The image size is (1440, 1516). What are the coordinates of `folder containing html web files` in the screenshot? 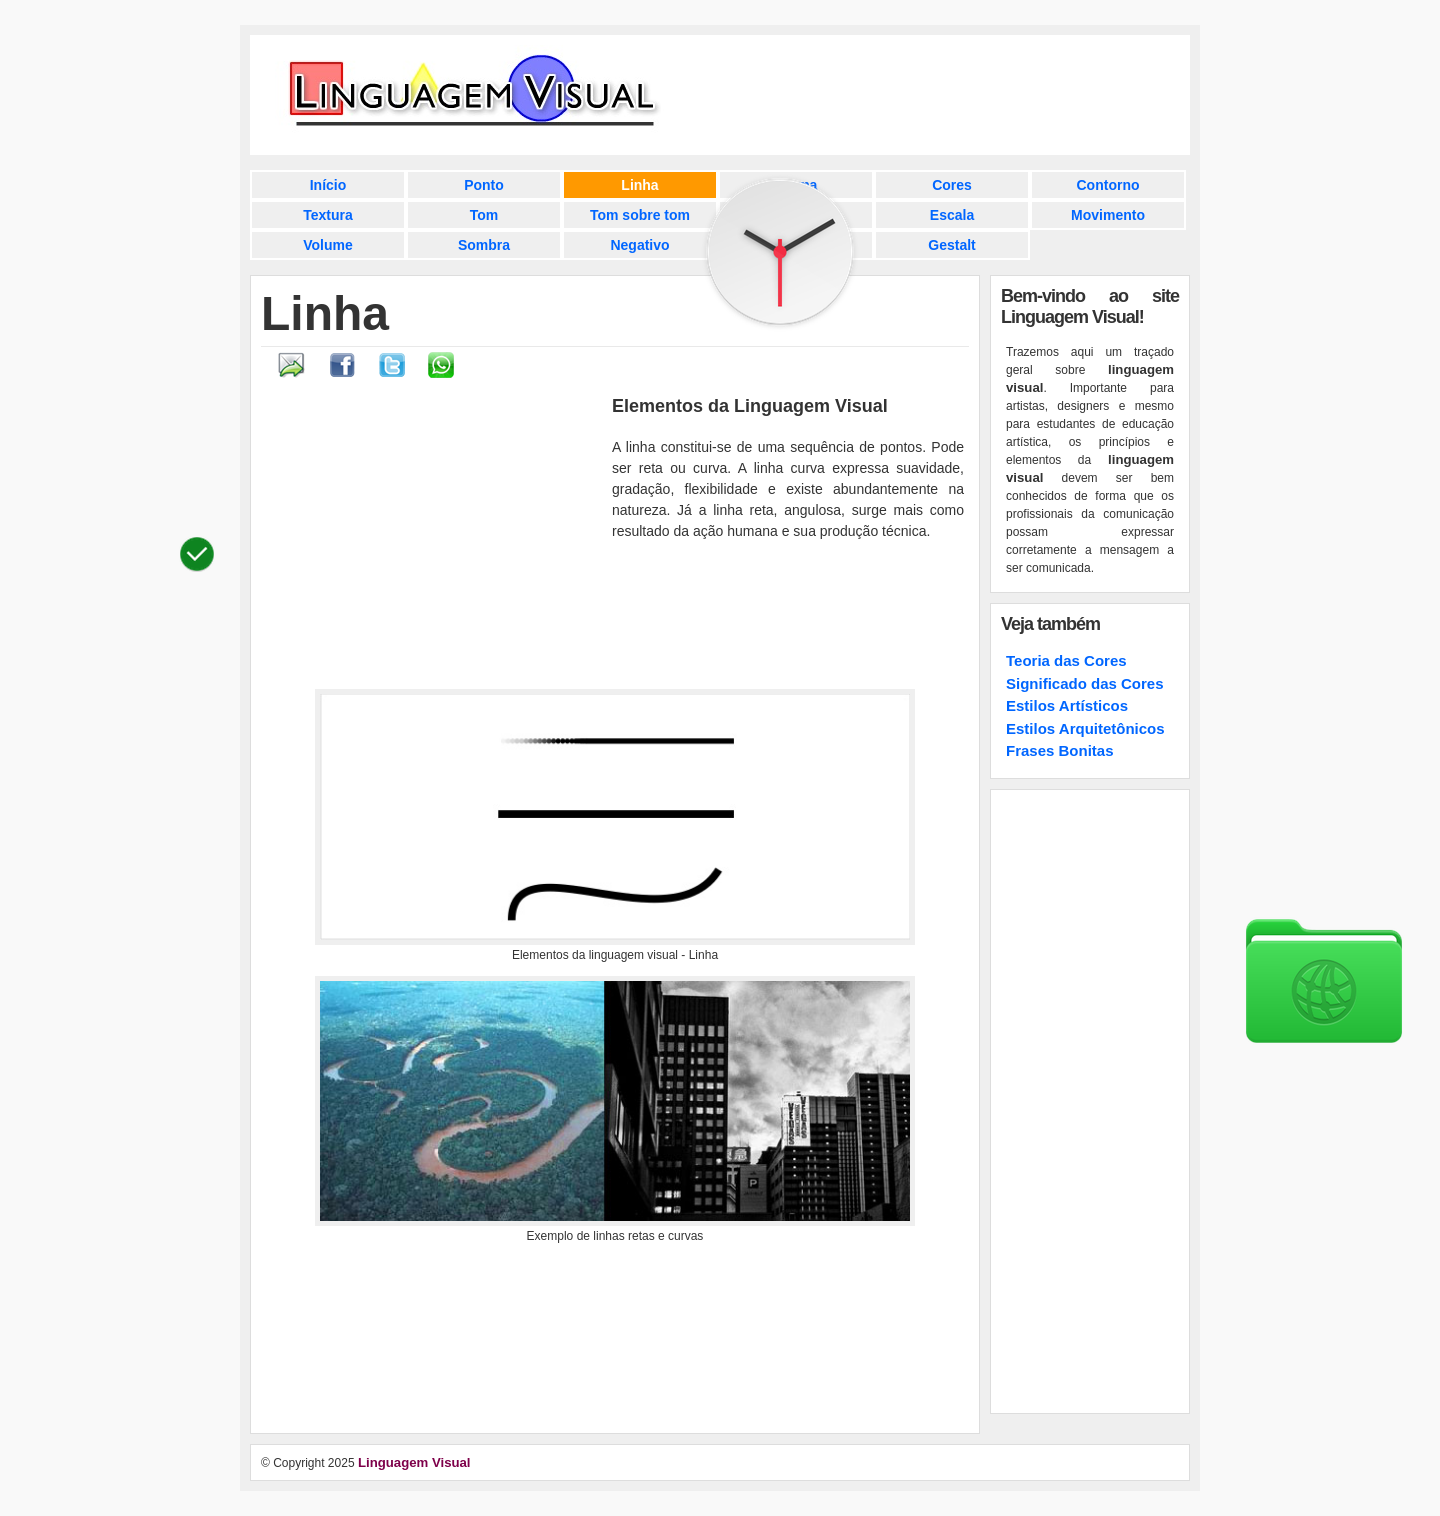 It's located at (1324, 981).